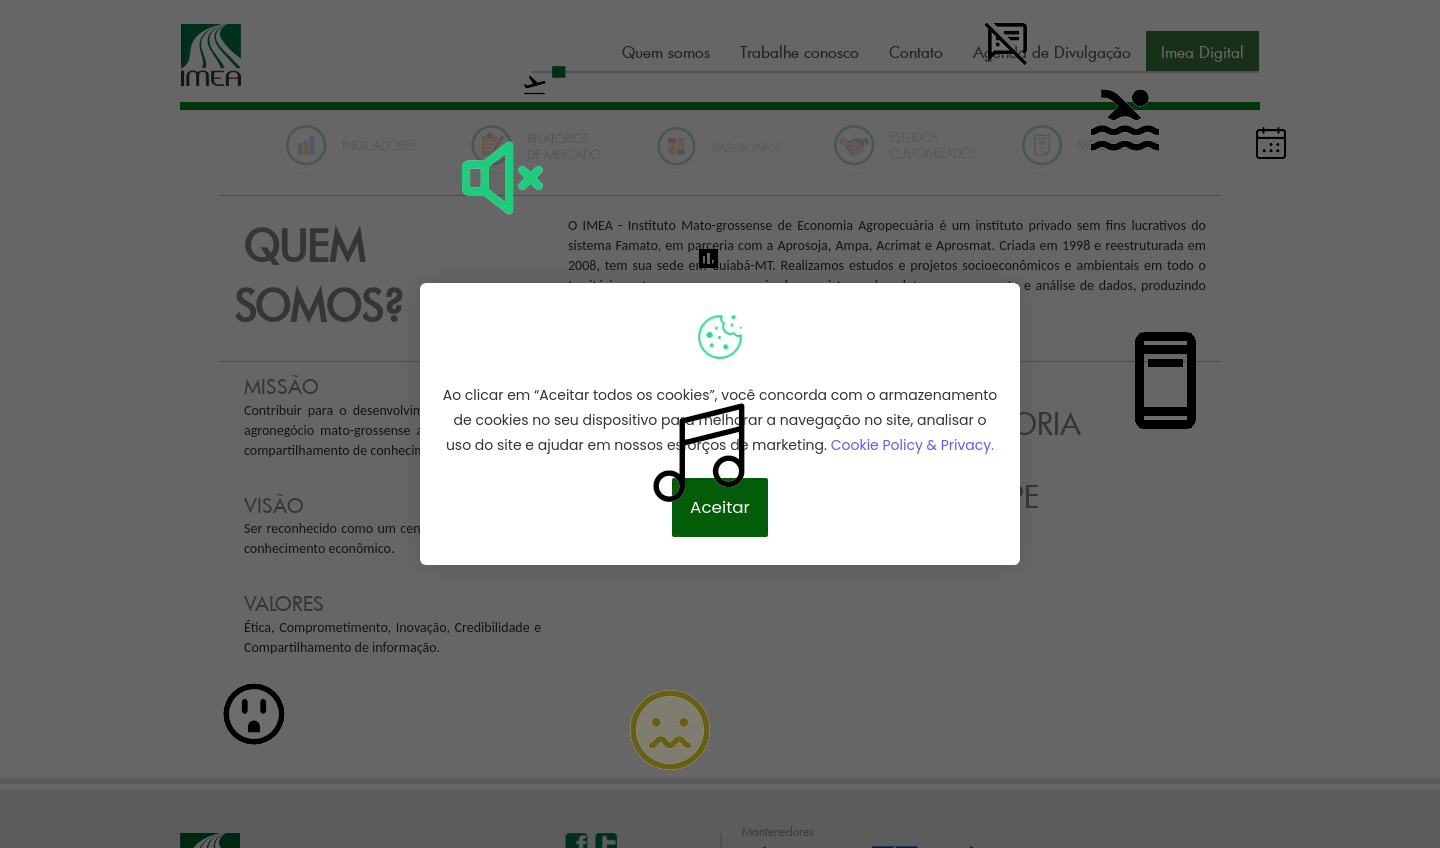 The image size is (1440, 848). I want to click on view poll results, so click(708, 258).